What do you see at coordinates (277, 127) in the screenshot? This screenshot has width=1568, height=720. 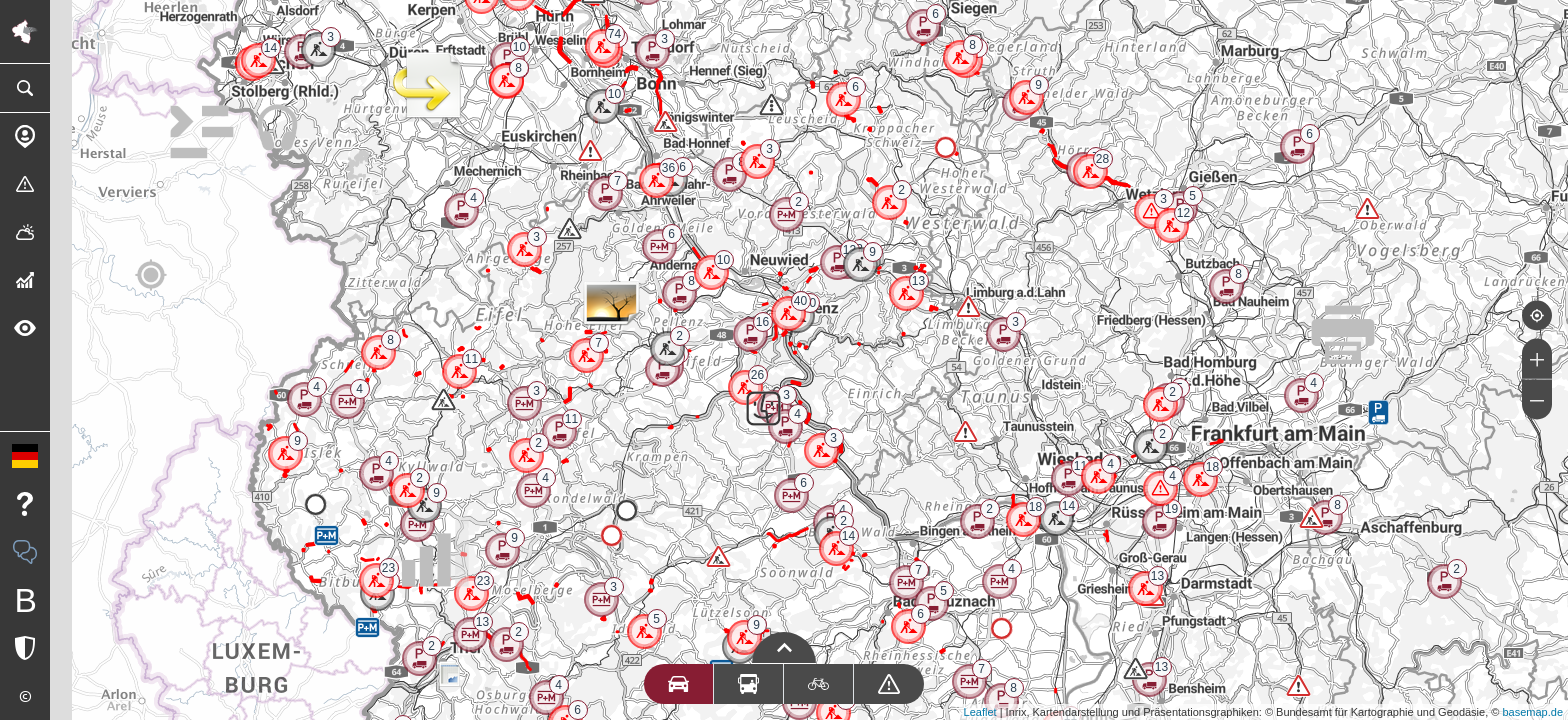 I see `switch audio output to headphones` at bounding box center [277, 127].